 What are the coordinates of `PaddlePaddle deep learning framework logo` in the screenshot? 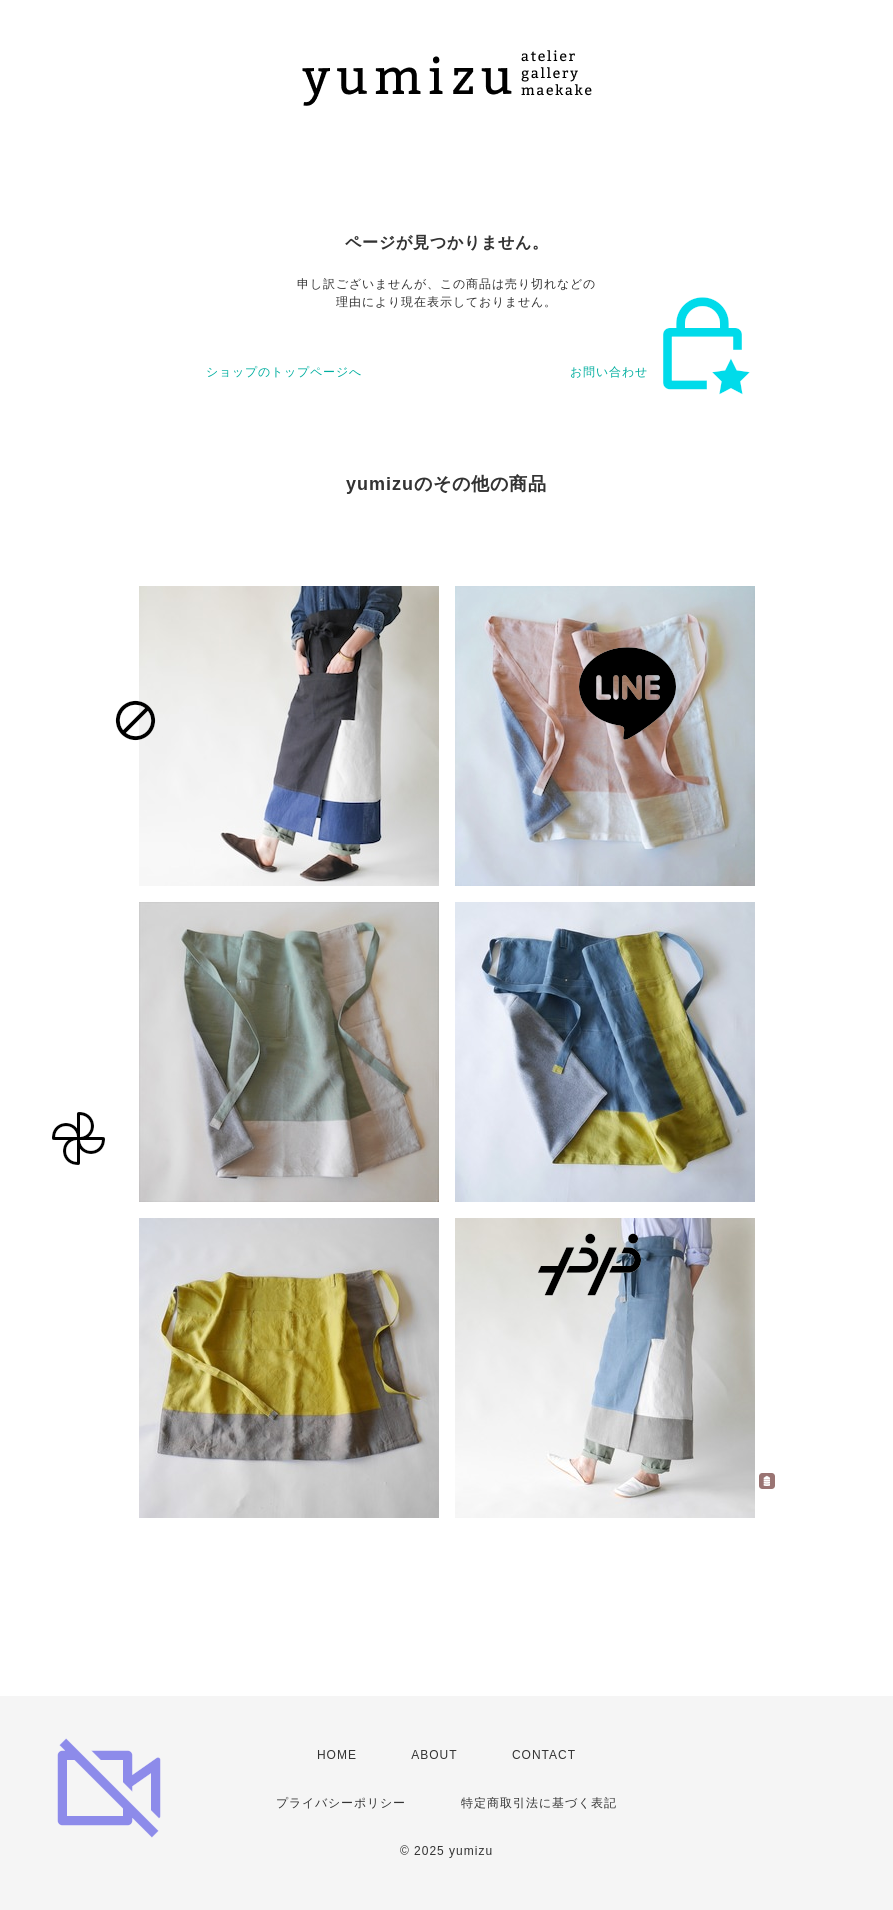 It's located at (589, 1264).